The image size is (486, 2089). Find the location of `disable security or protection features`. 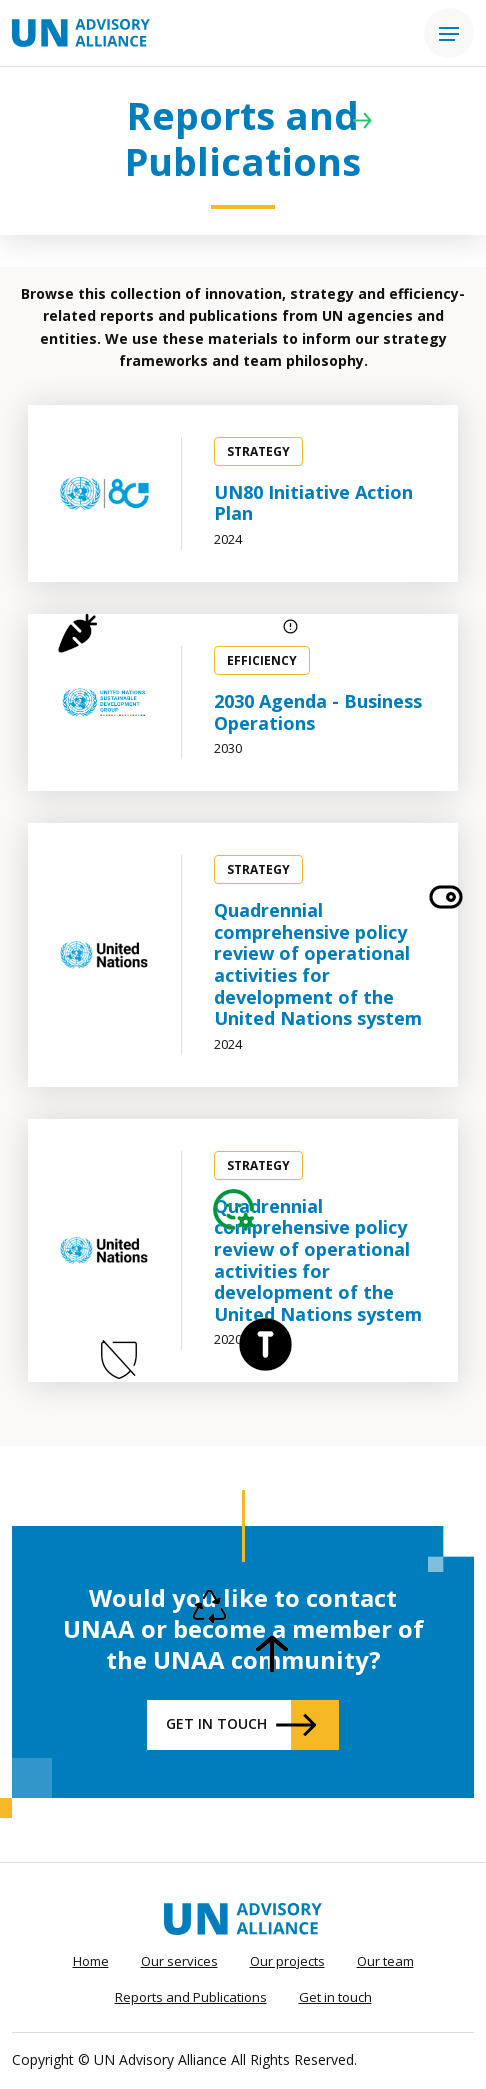

disable security or protection features is located at coordinates (119, 1358).